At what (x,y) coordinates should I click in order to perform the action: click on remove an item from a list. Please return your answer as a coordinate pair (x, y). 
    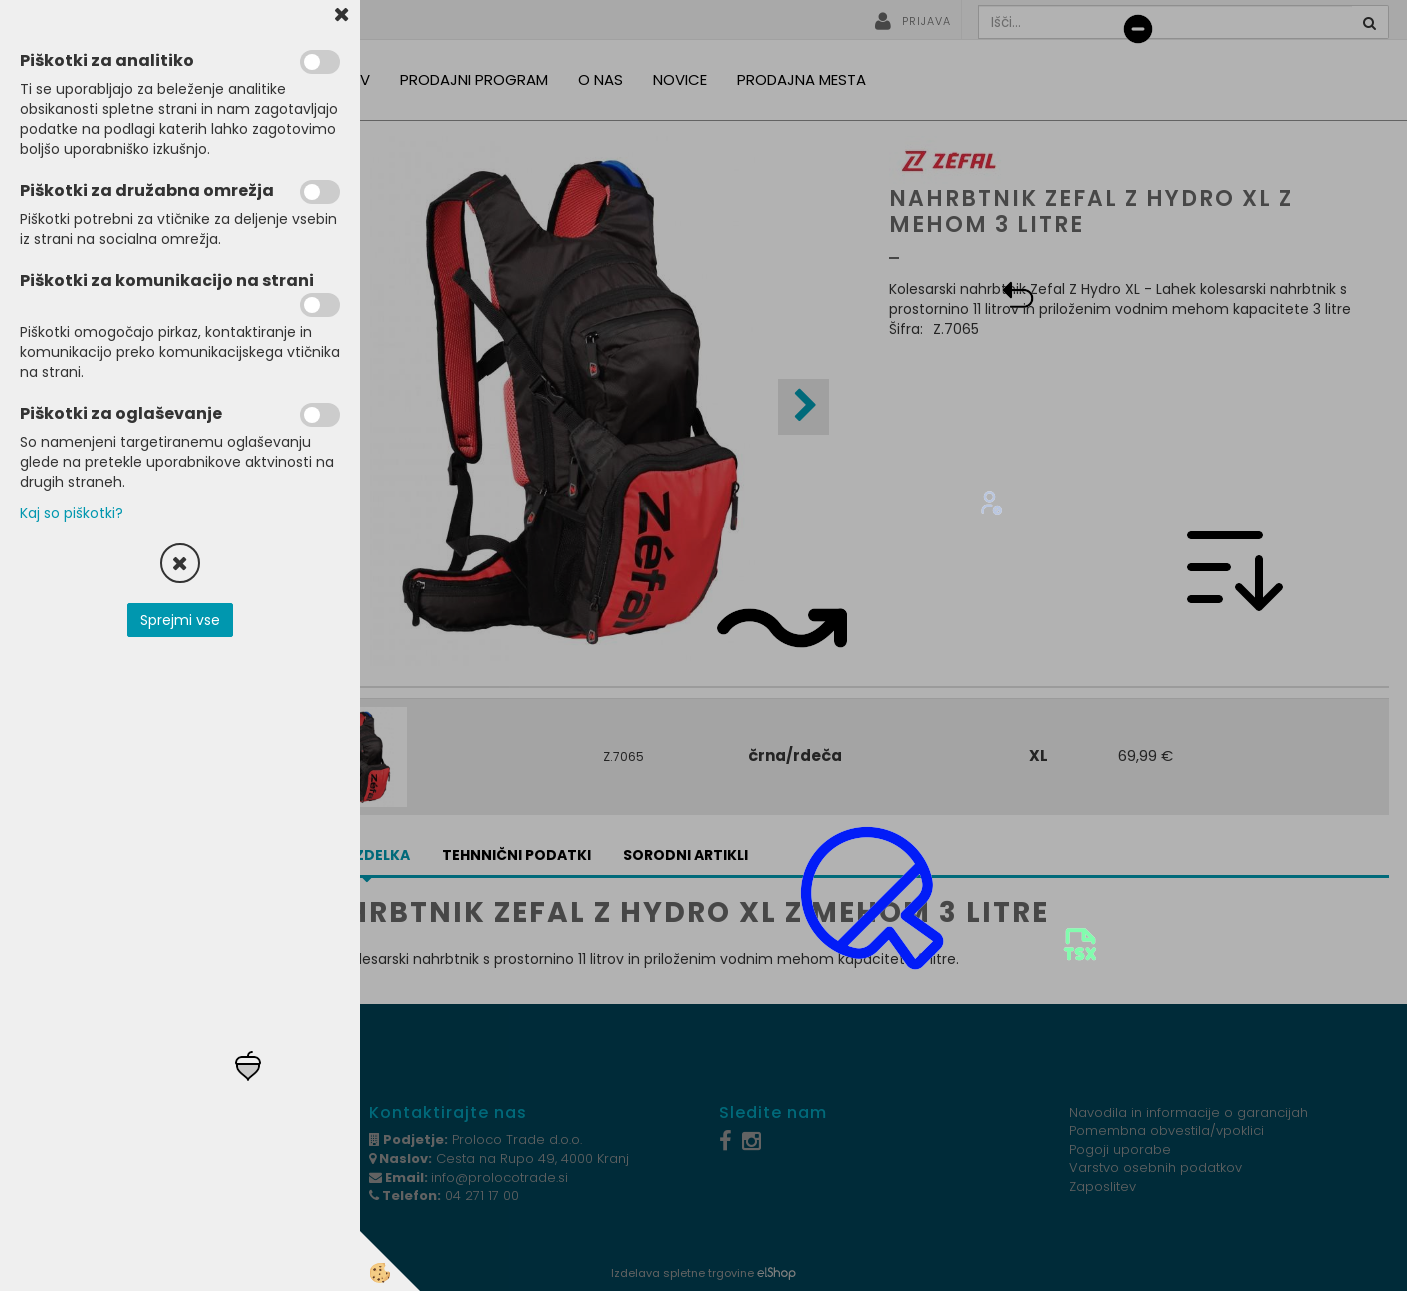
    Looking at the image, I should click on (1138, 29).